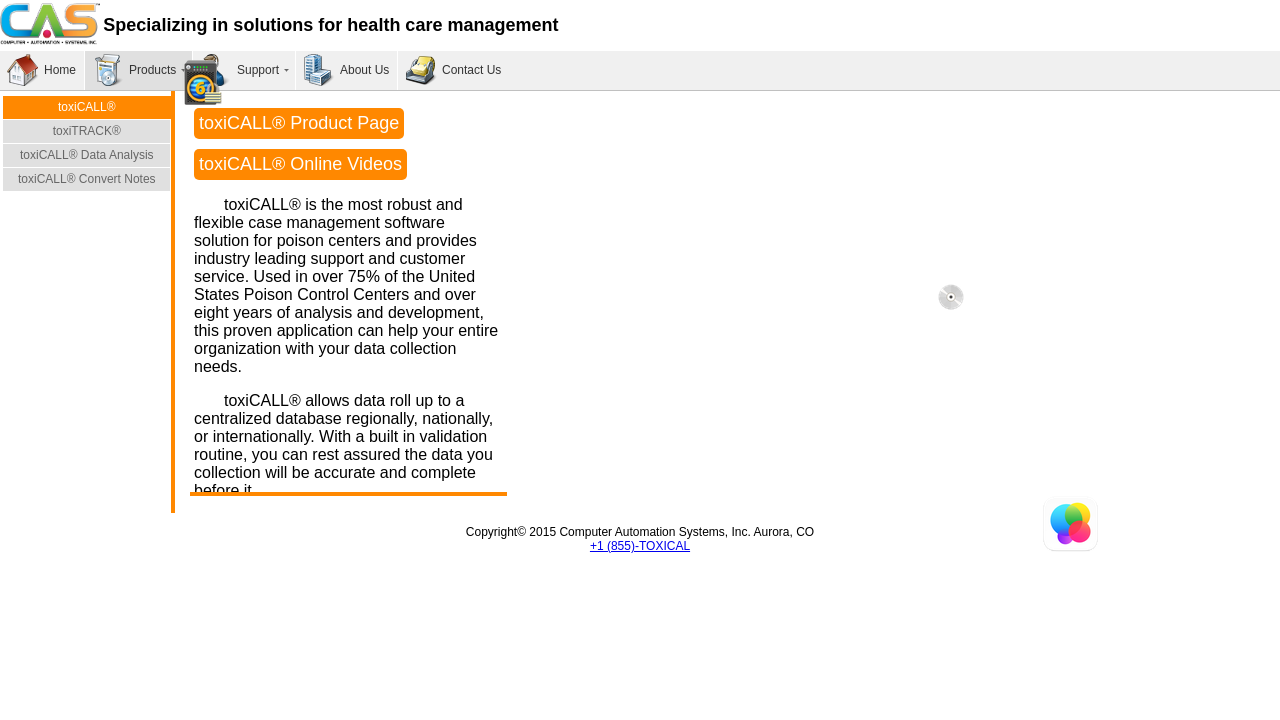  Describe the element at coordinates (1070, 523) in the screenshot. I see `open Game Center to view achievements and leaderboards` at that location.